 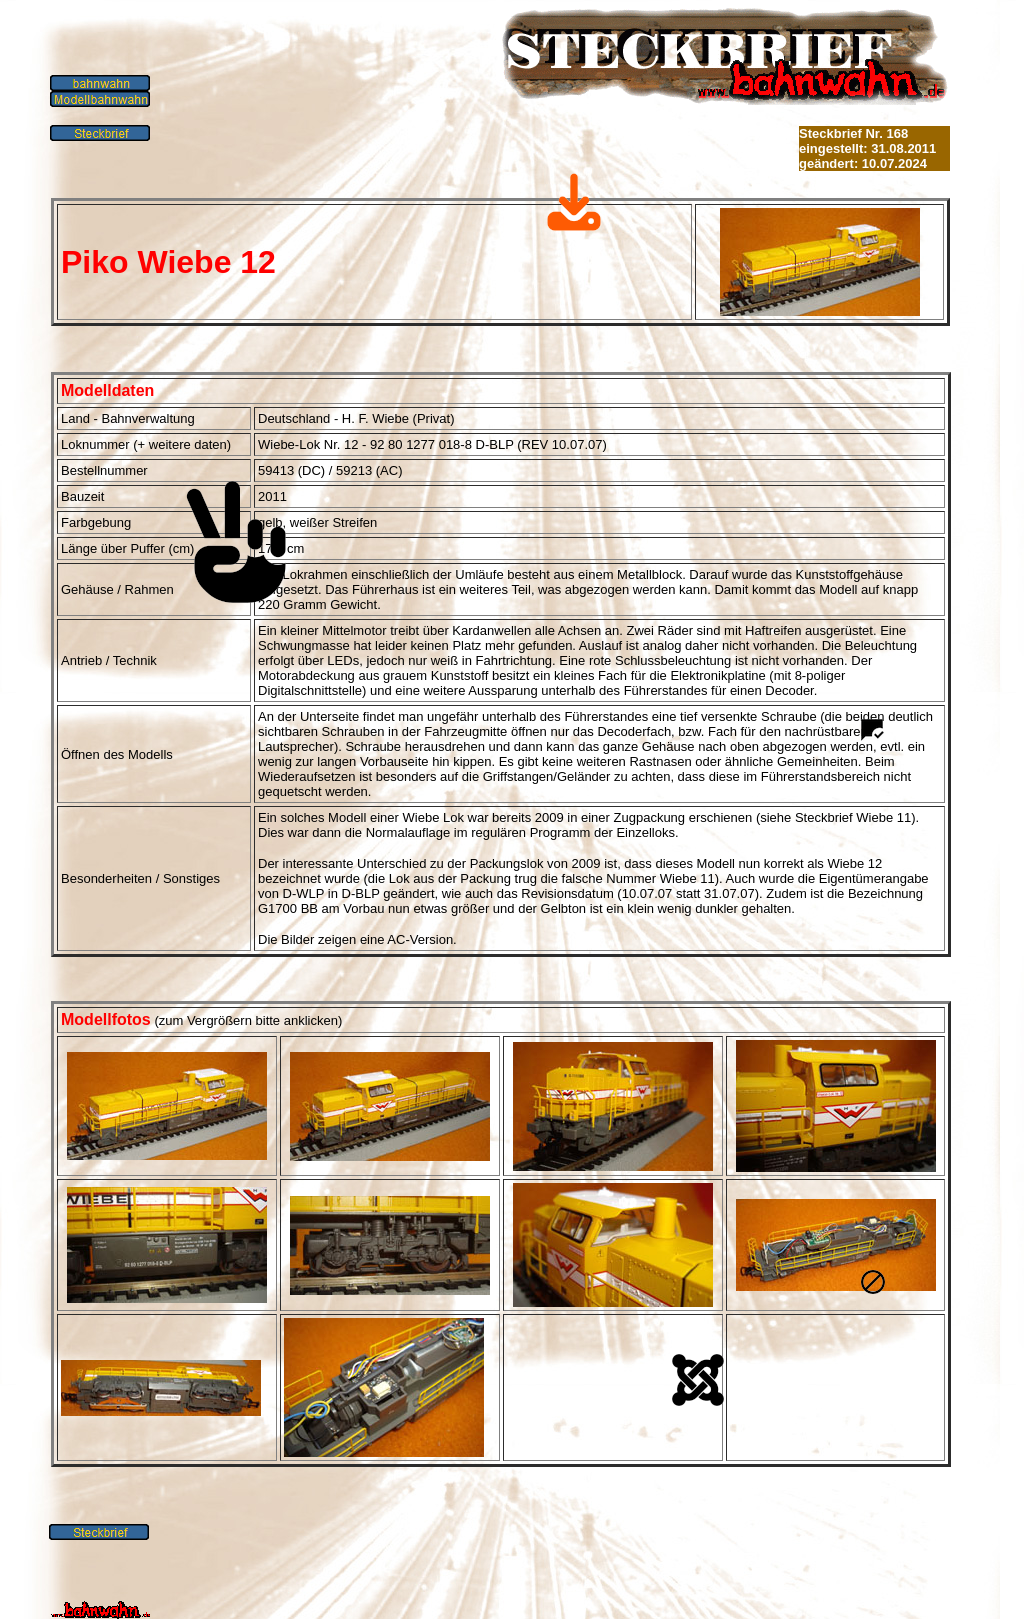 I want to click on block or ban a user, so click(x=873, y=1282).